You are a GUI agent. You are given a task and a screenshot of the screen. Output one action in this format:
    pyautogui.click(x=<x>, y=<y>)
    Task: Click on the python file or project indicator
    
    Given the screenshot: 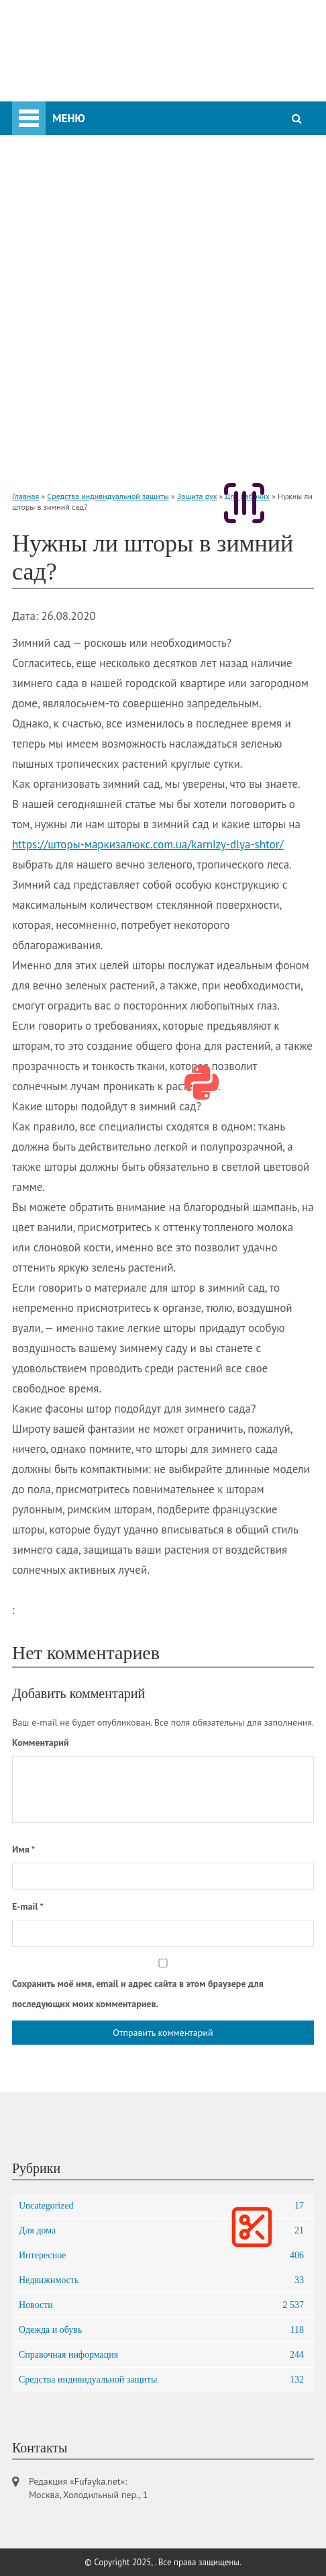 What is the action you would take?
    pyautogui.click(x=201, y=1082)
    